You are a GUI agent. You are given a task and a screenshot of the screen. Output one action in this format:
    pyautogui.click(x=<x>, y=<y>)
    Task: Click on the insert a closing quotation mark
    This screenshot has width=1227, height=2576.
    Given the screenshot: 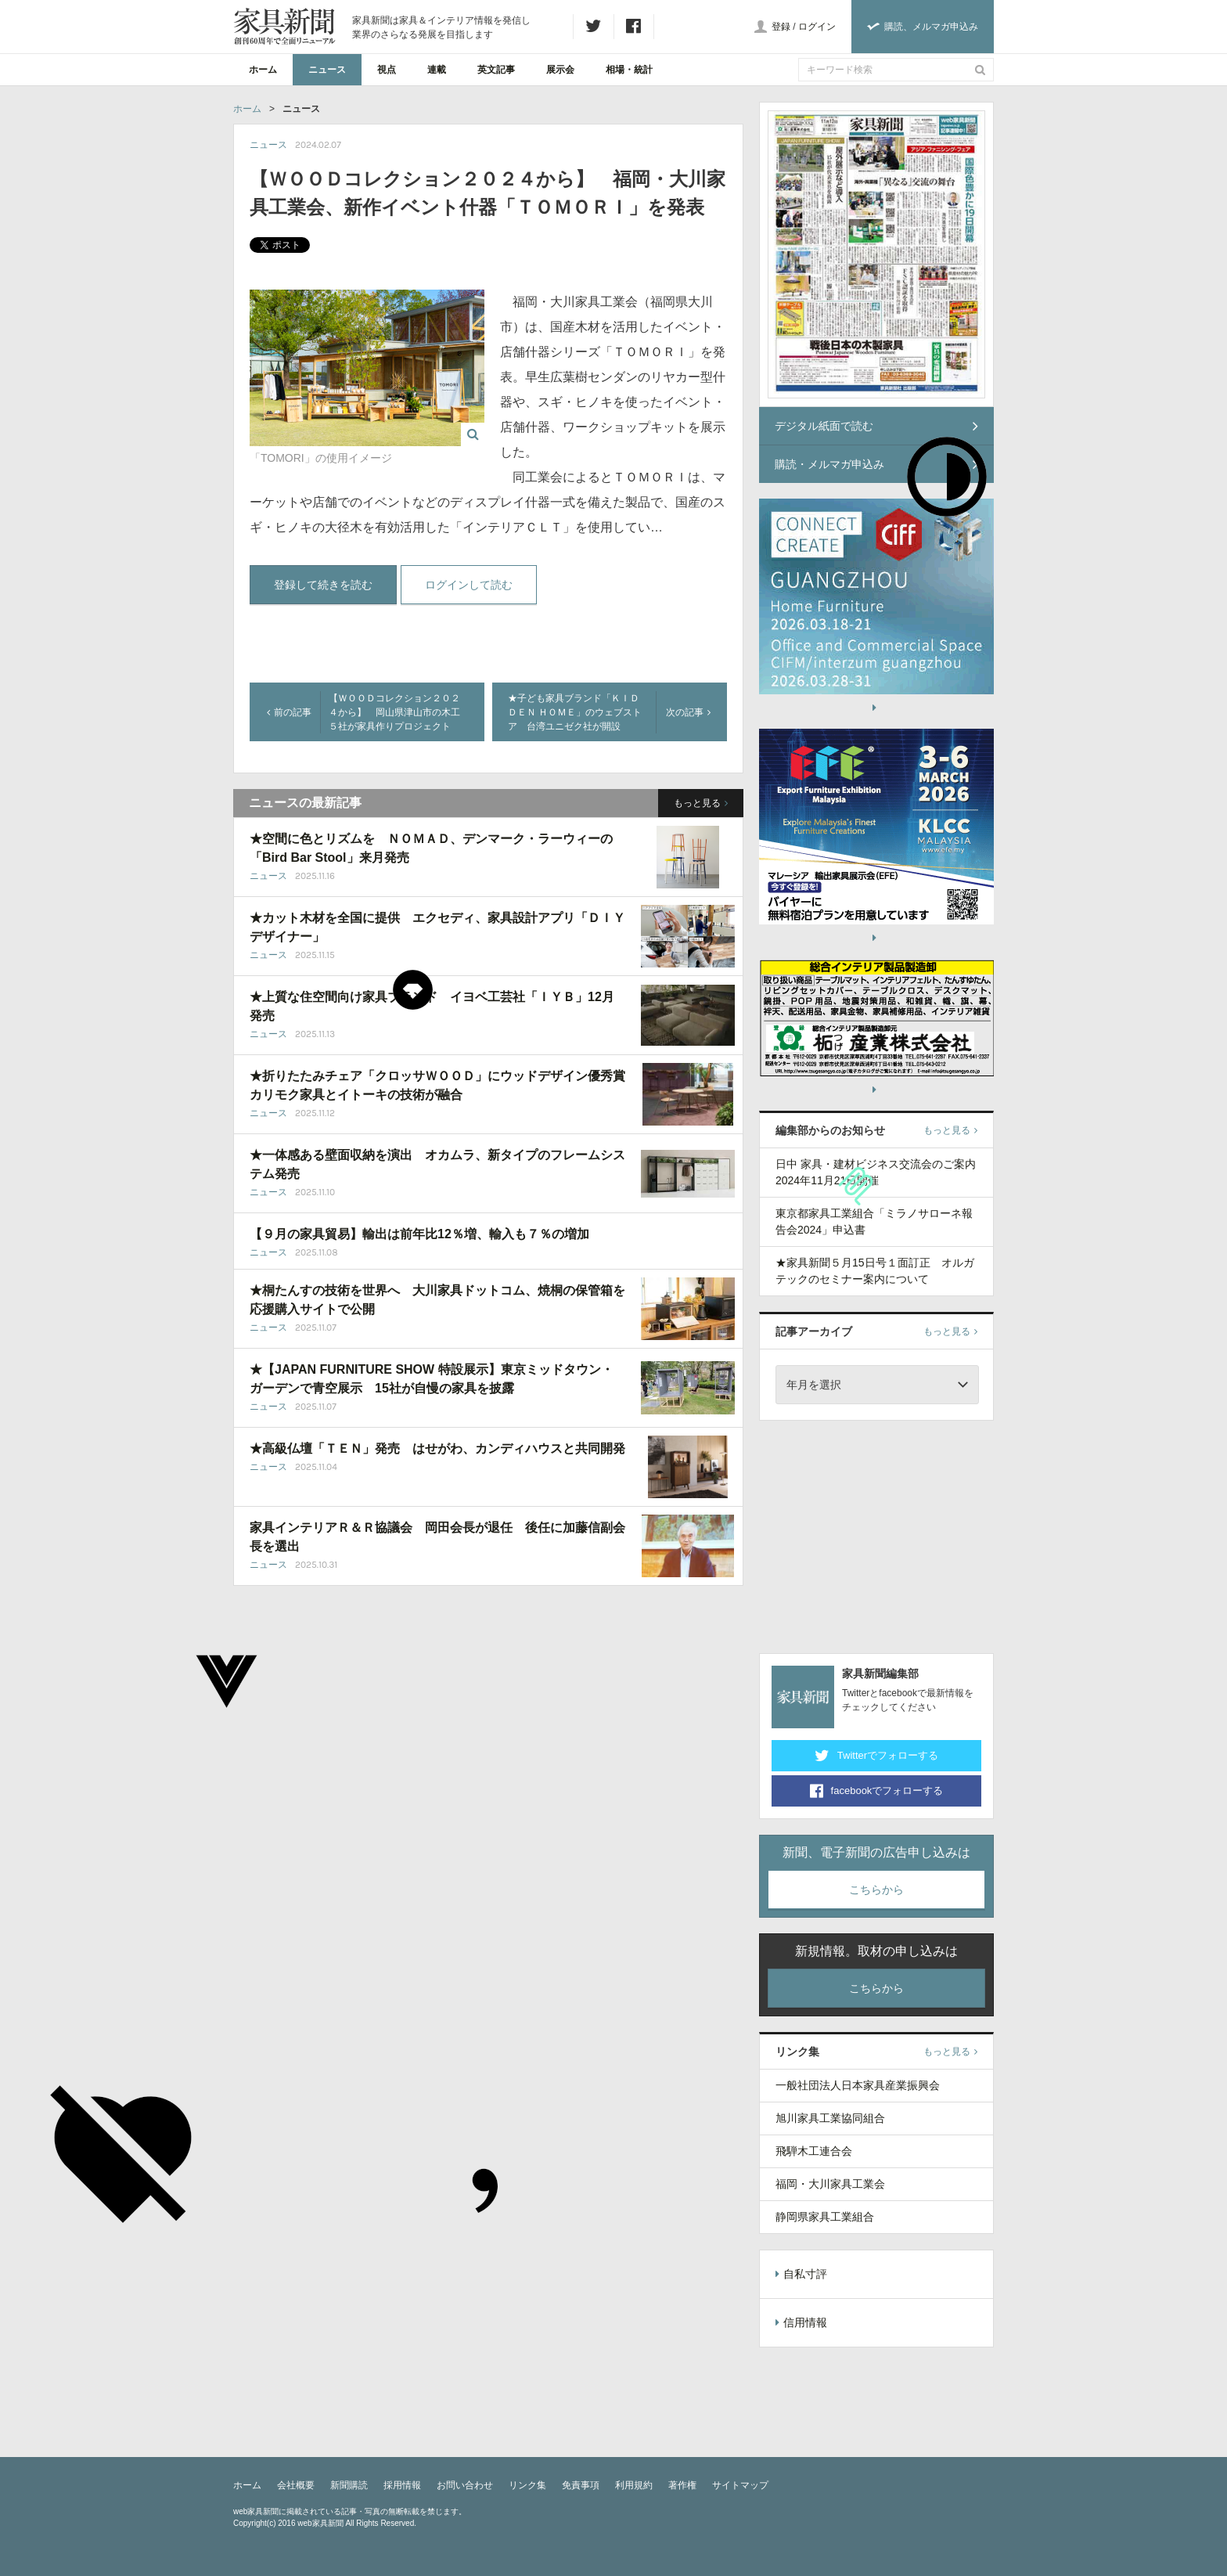 What is the action you would take?
    pyautogui.click(x=484, y=2189)
    